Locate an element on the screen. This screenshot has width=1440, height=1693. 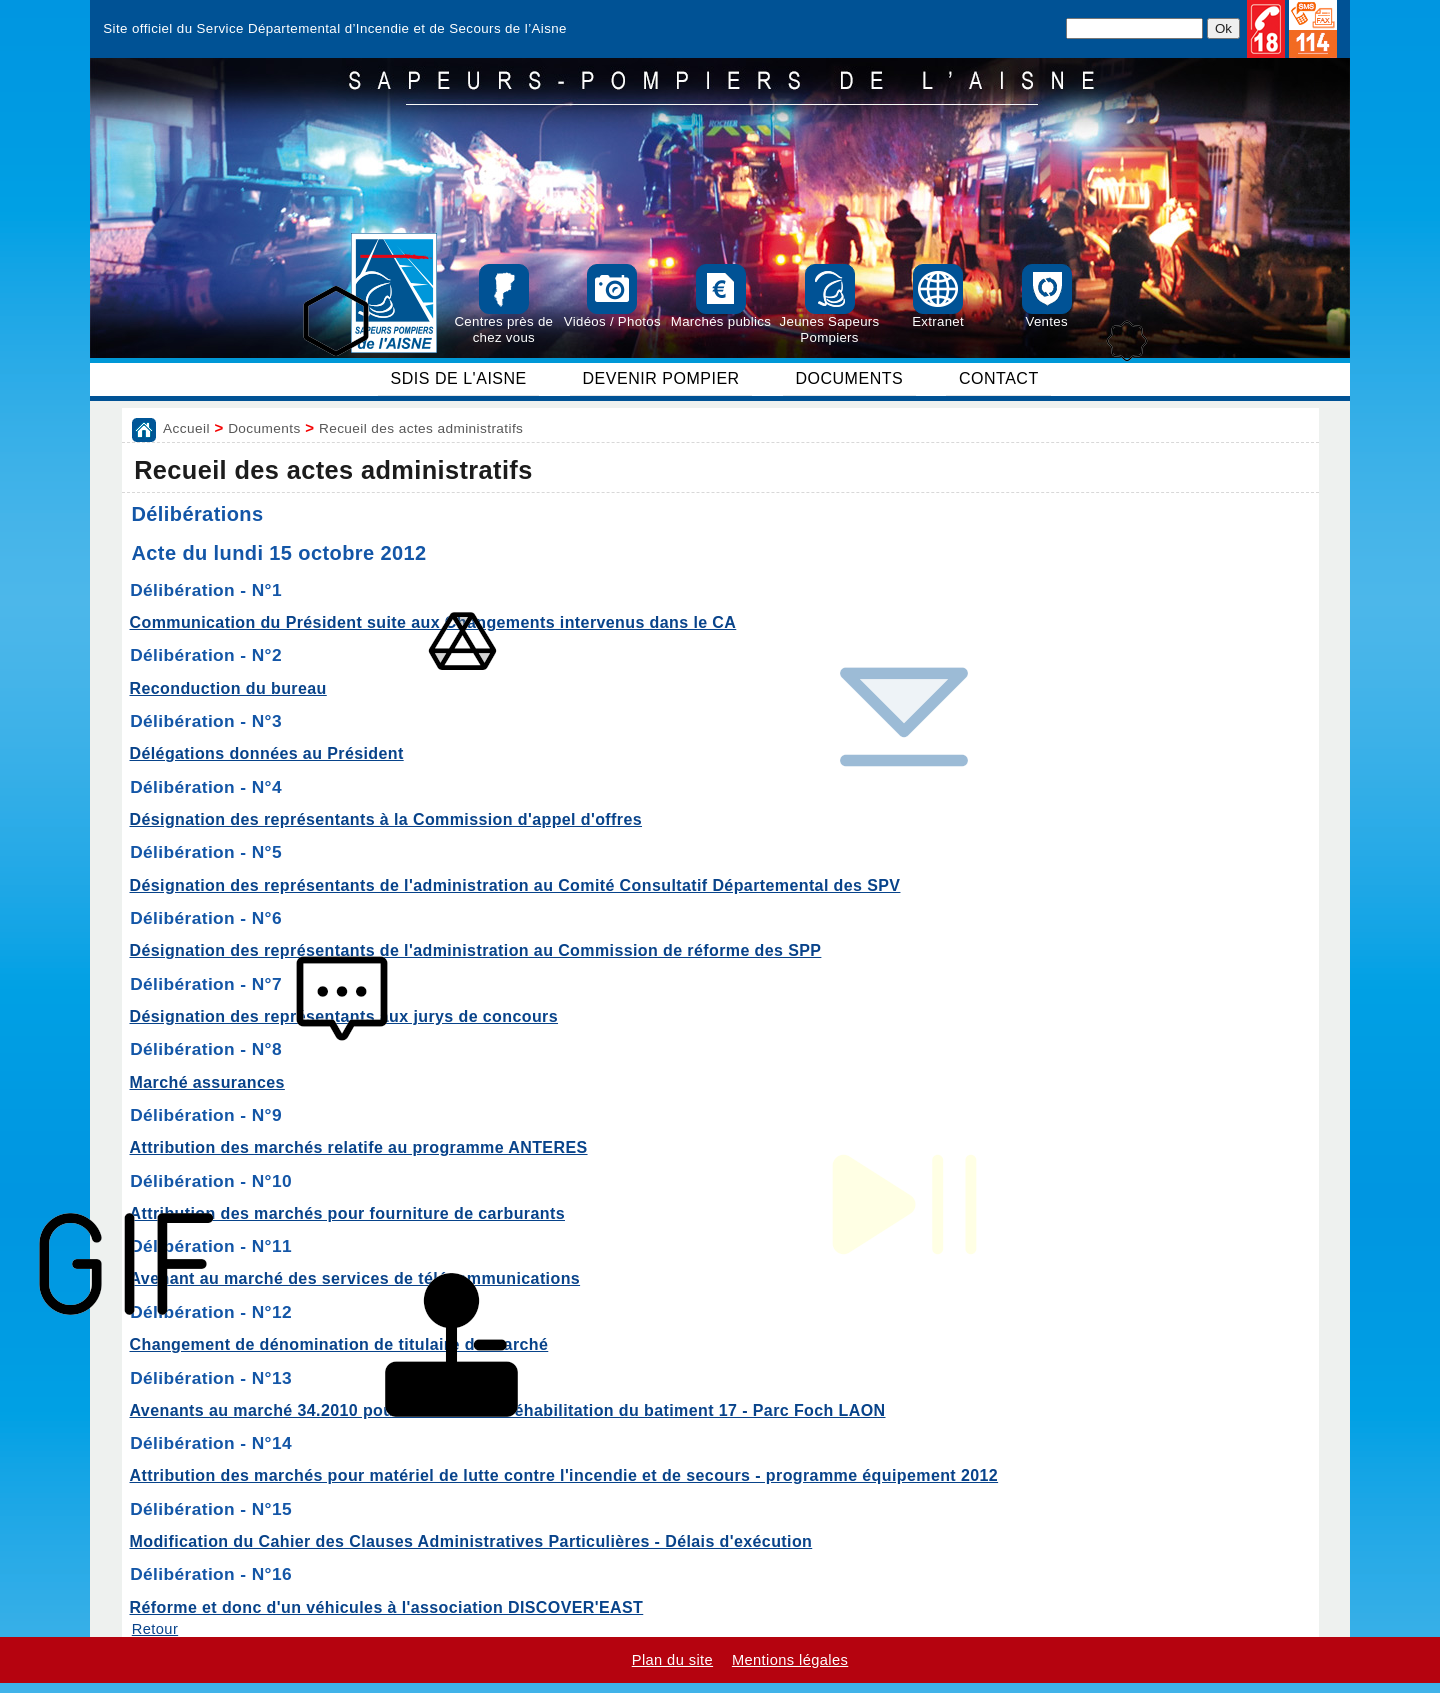
toggle between play and pause for media is located at coordinates (904, 1204).